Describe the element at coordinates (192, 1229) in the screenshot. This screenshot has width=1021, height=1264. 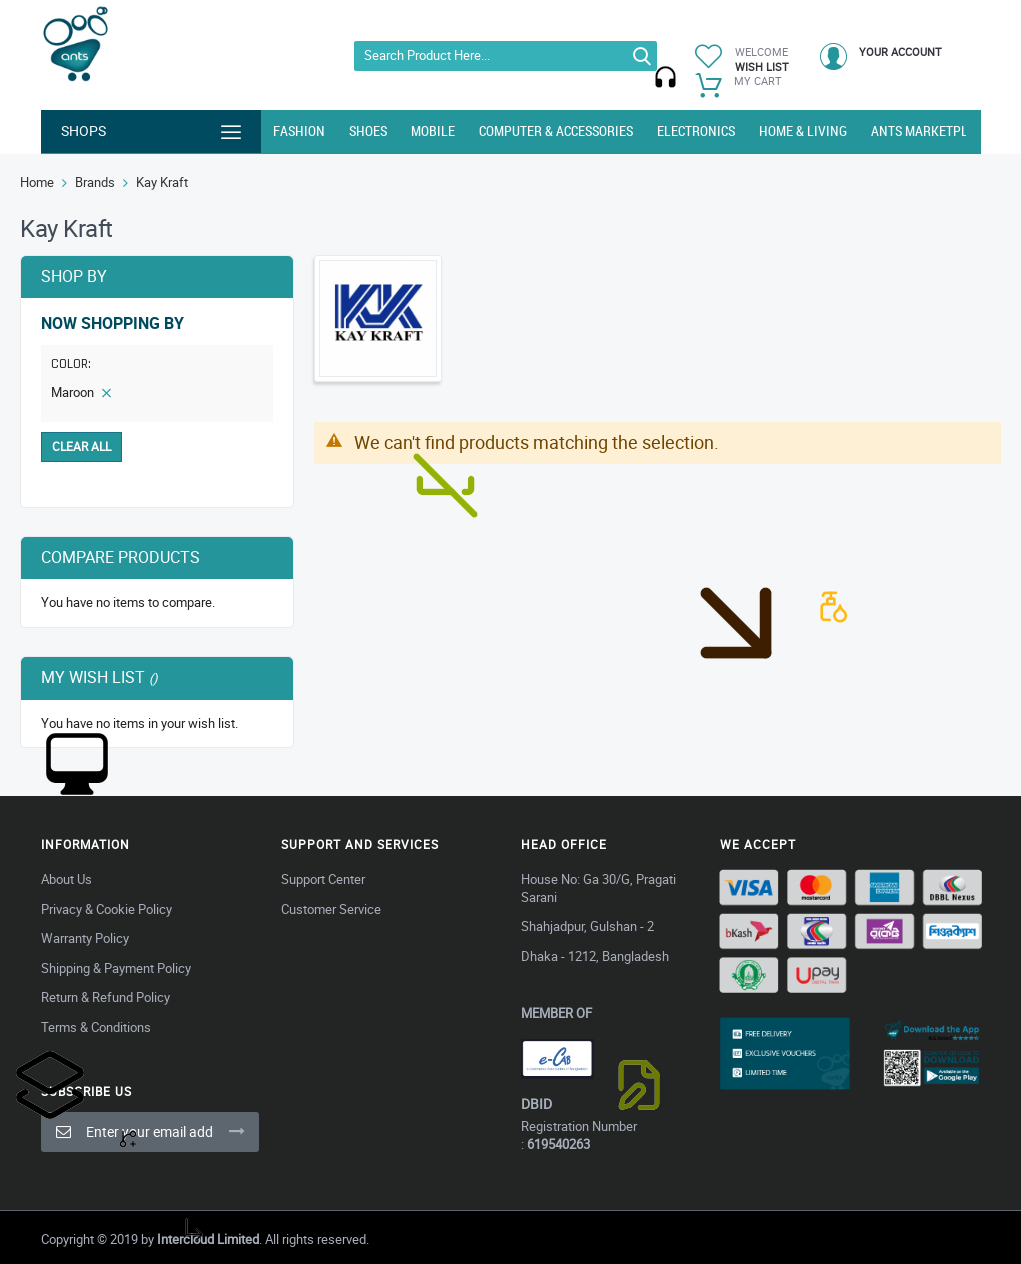
I see `move item down and to the right` at that location.